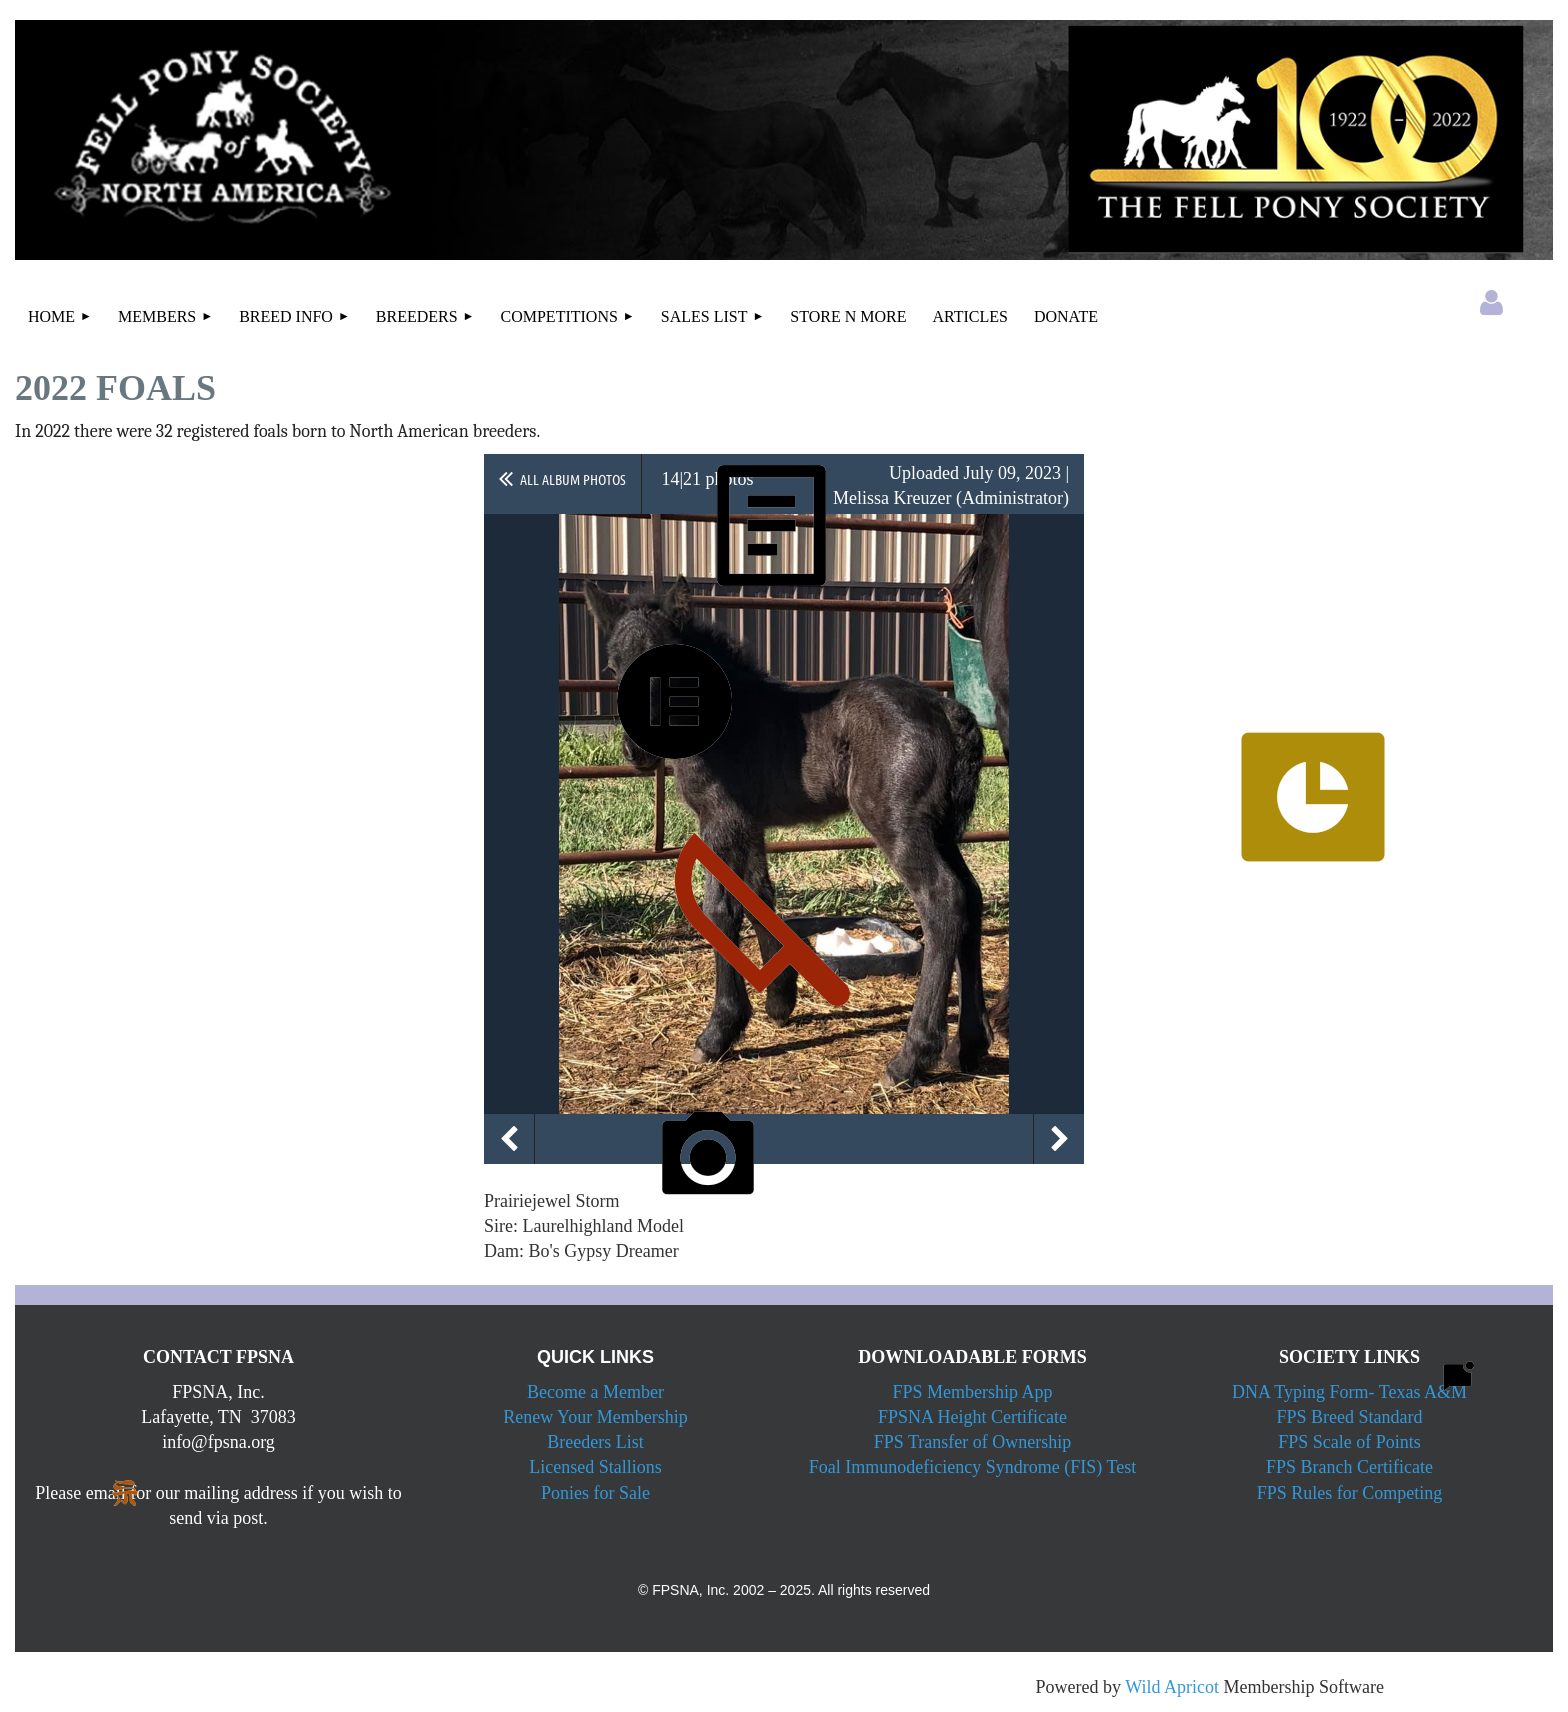 The image size is (1568, 1712). Describe the element at coordinates (674, 701) in the screenshot. I see `open Elementor website builder` at that location.